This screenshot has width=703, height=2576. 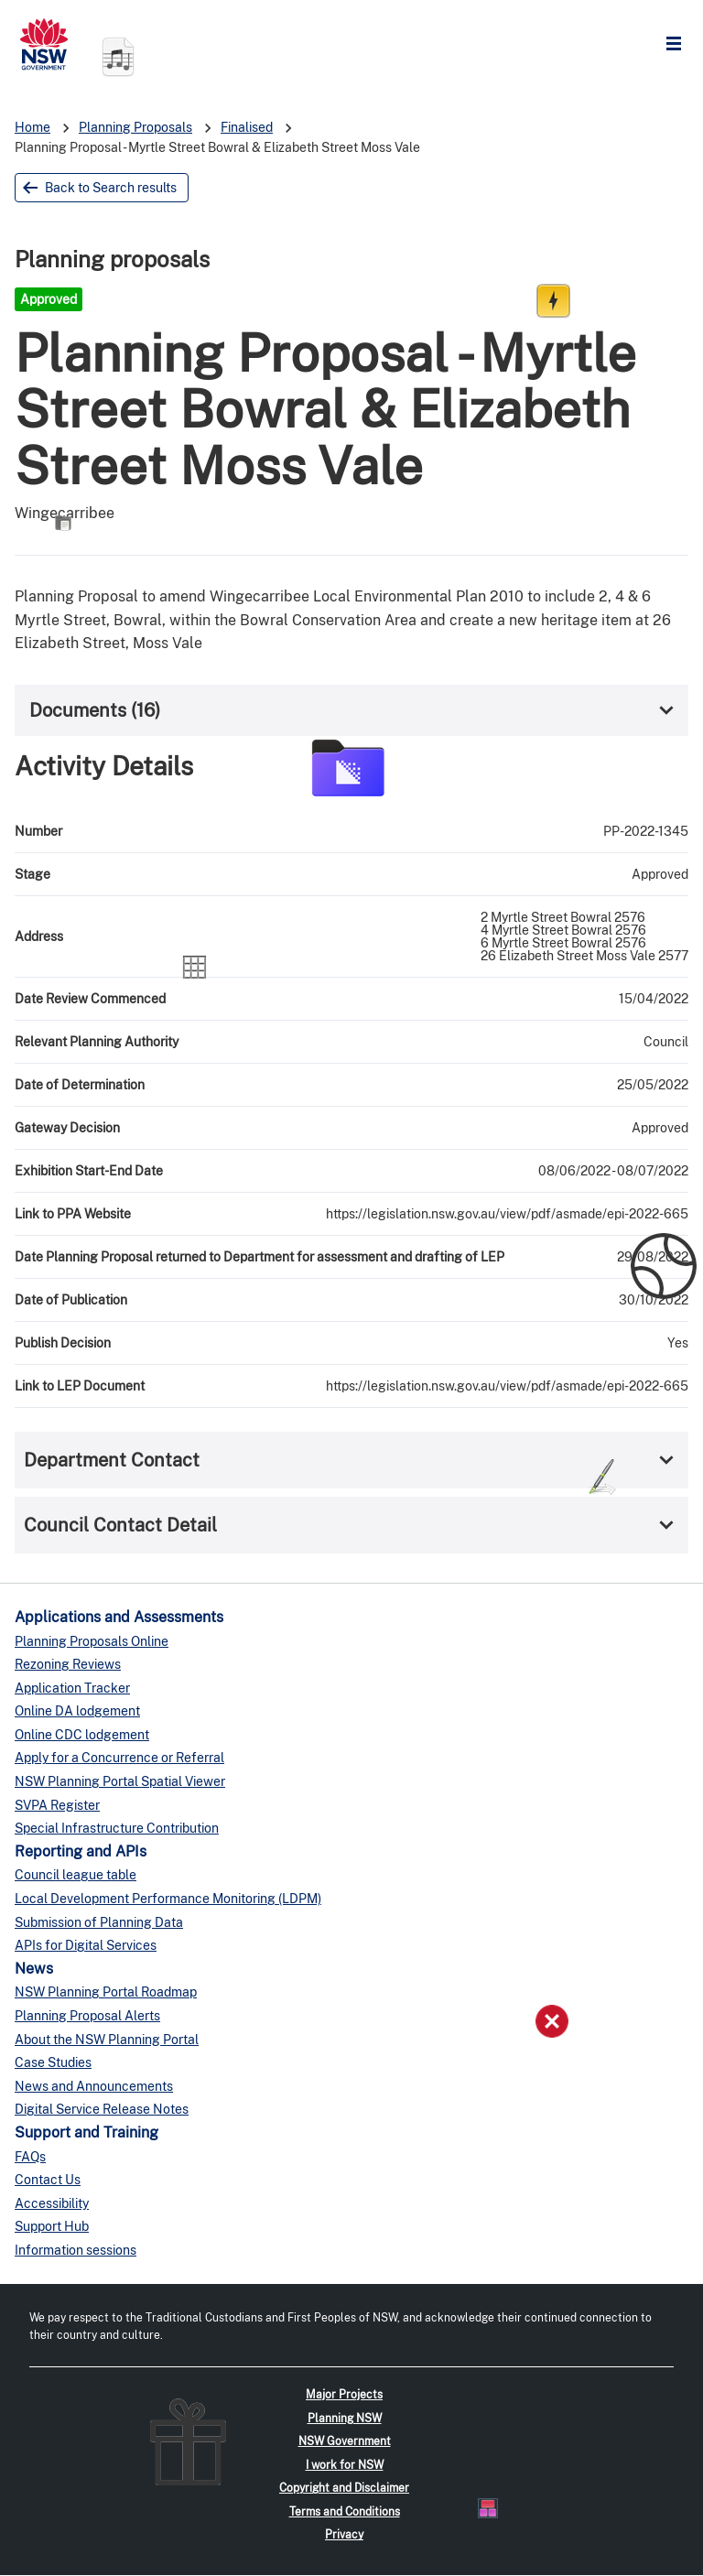 I want to click on view birthday events in calendar, so click(x=188, y=2441).